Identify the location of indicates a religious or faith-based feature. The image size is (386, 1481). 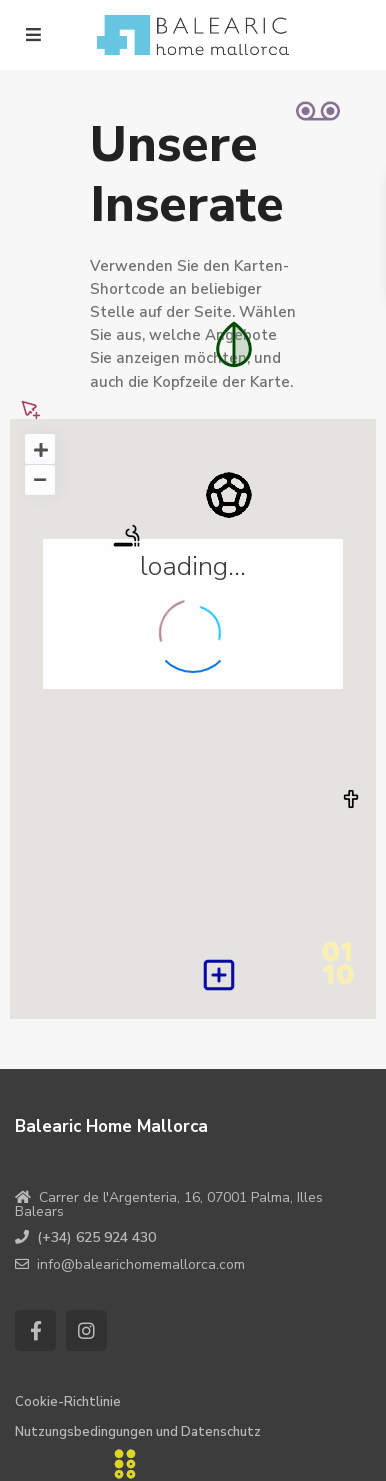
(351, 799).